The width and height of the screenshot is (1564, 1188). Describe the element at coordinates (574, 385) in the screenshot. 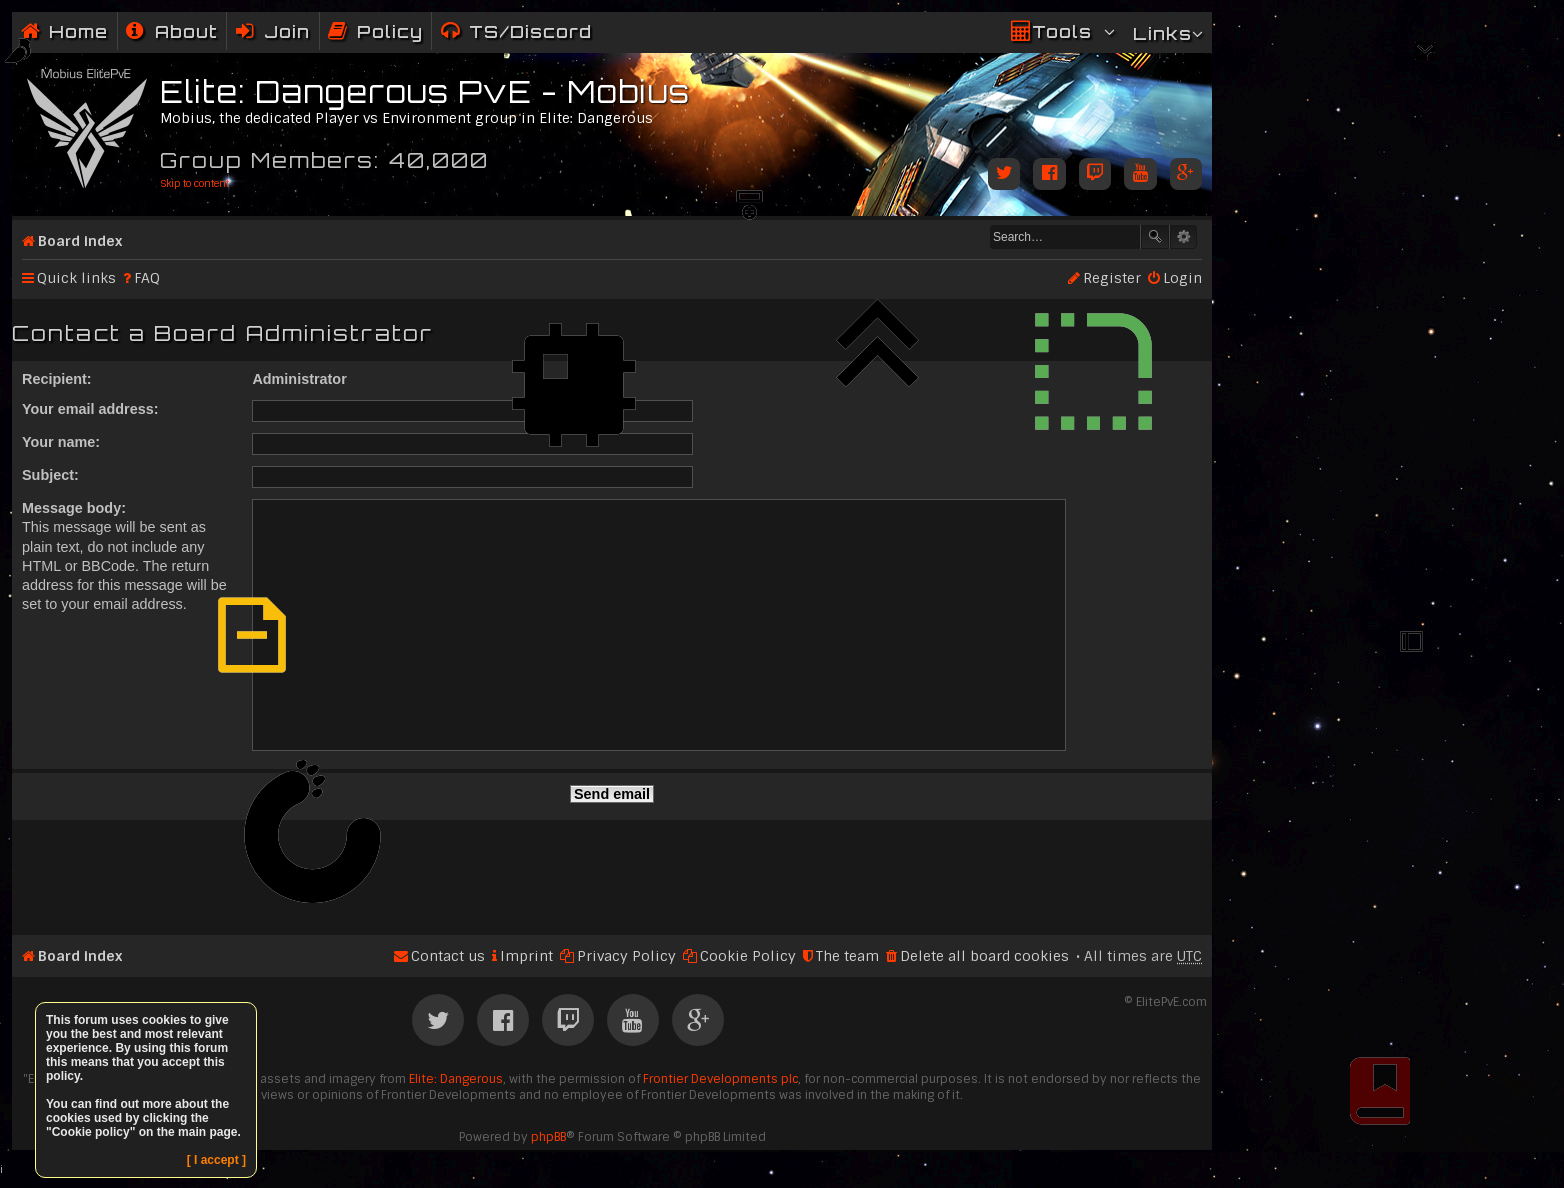

I see `view CPU or processor information` at that location.